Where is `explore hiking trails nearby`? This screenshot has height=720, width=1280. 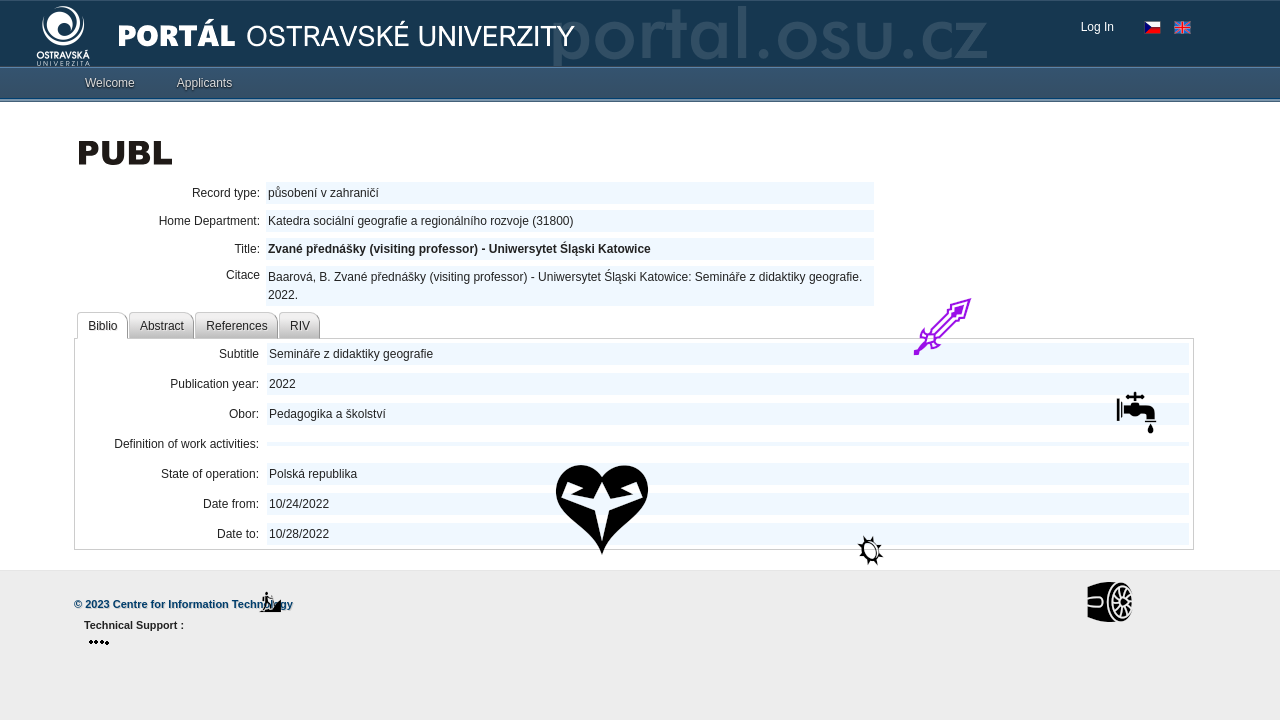 explore hiking trails nearby is located at coordinates (270, 601).